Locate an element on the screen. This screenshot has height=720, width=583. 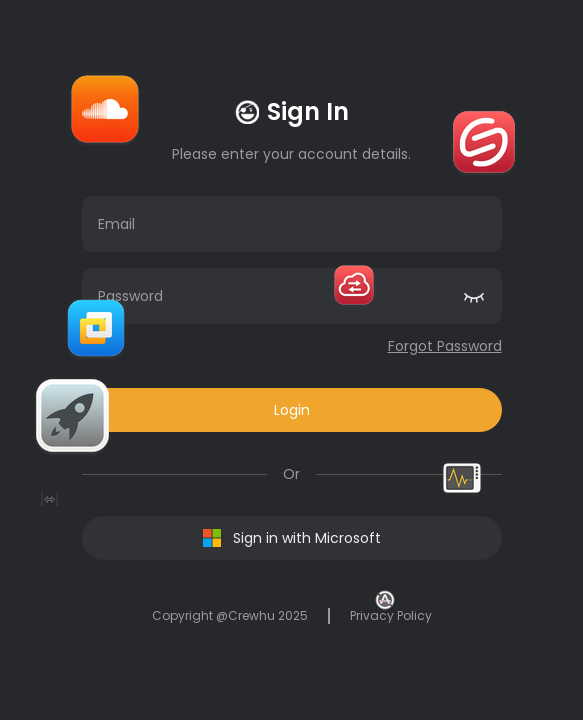
open vmware workstation is located at coordinates (96, 328).